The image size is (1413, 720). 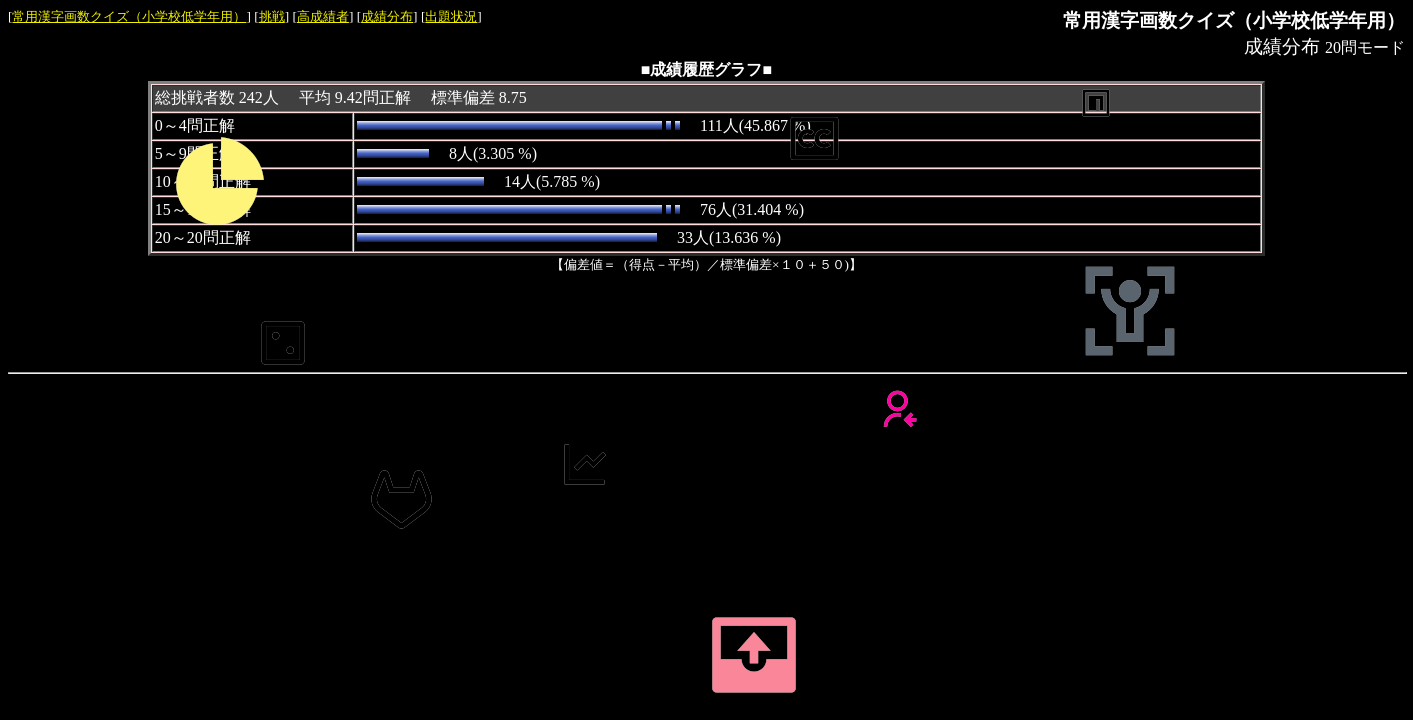 I want to click on open GitLab repository, so click(x=401, y=499).